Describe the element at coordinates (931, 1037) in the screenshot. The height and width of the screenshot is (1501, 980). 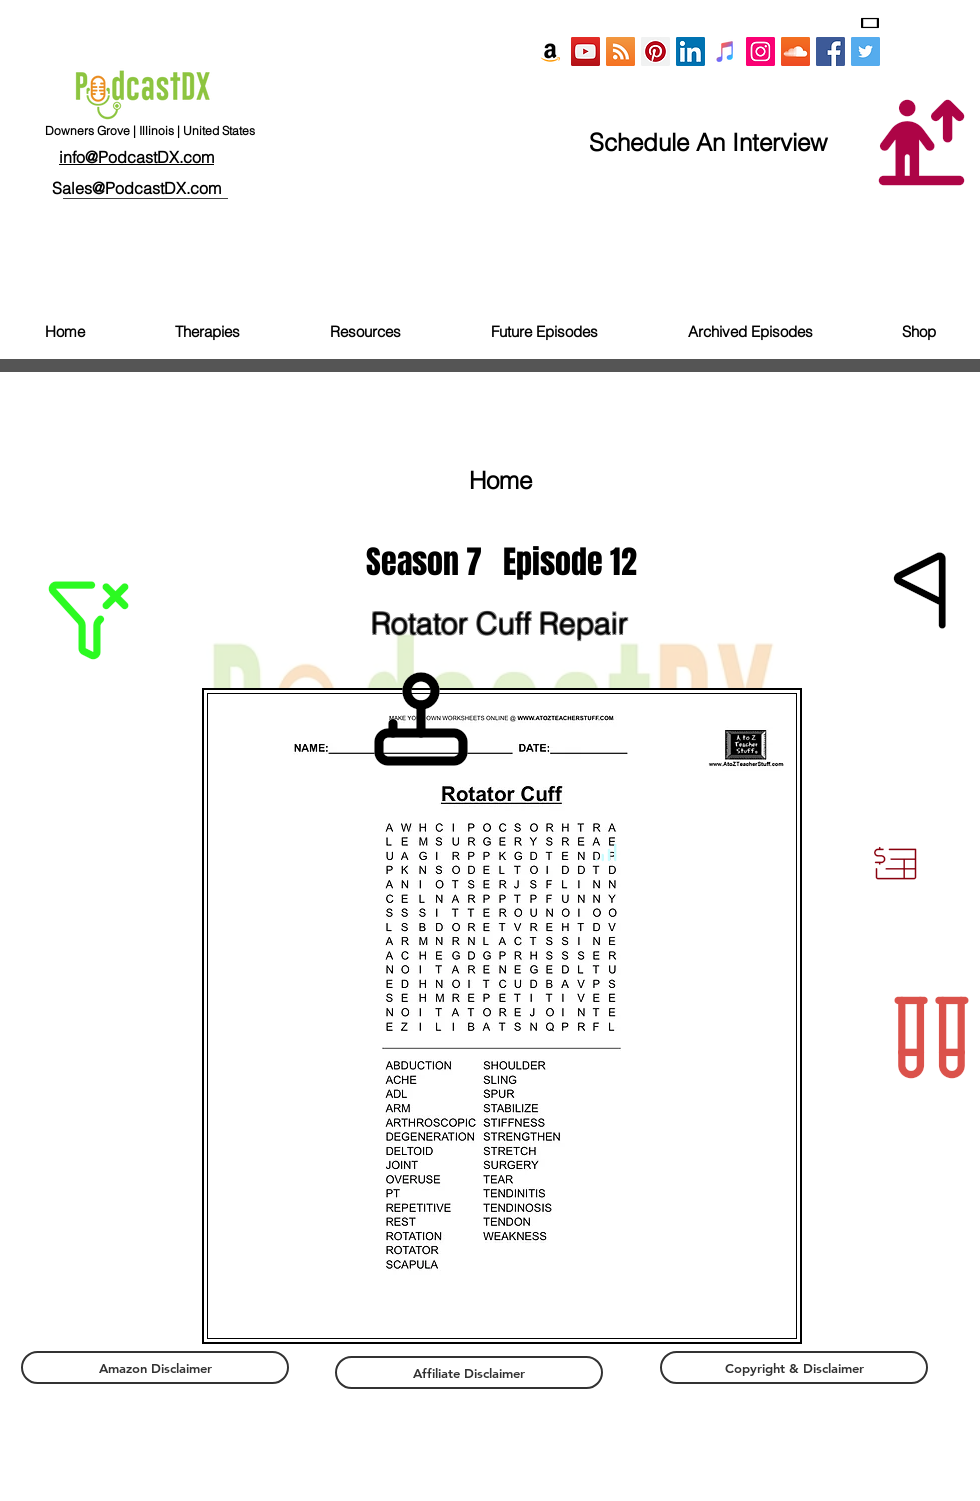
I see `access lab results or diagnostics` at that location.